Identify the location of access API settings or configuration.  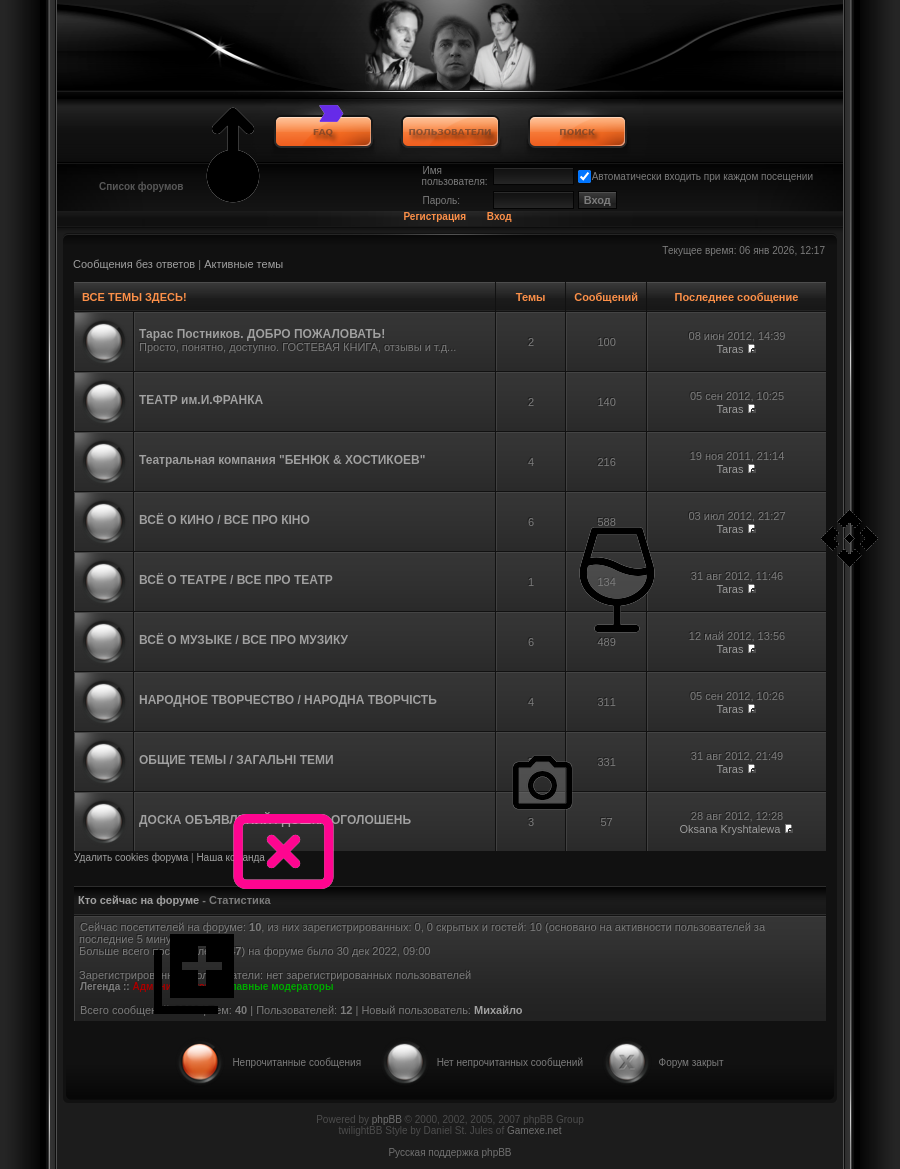
(849, 538).